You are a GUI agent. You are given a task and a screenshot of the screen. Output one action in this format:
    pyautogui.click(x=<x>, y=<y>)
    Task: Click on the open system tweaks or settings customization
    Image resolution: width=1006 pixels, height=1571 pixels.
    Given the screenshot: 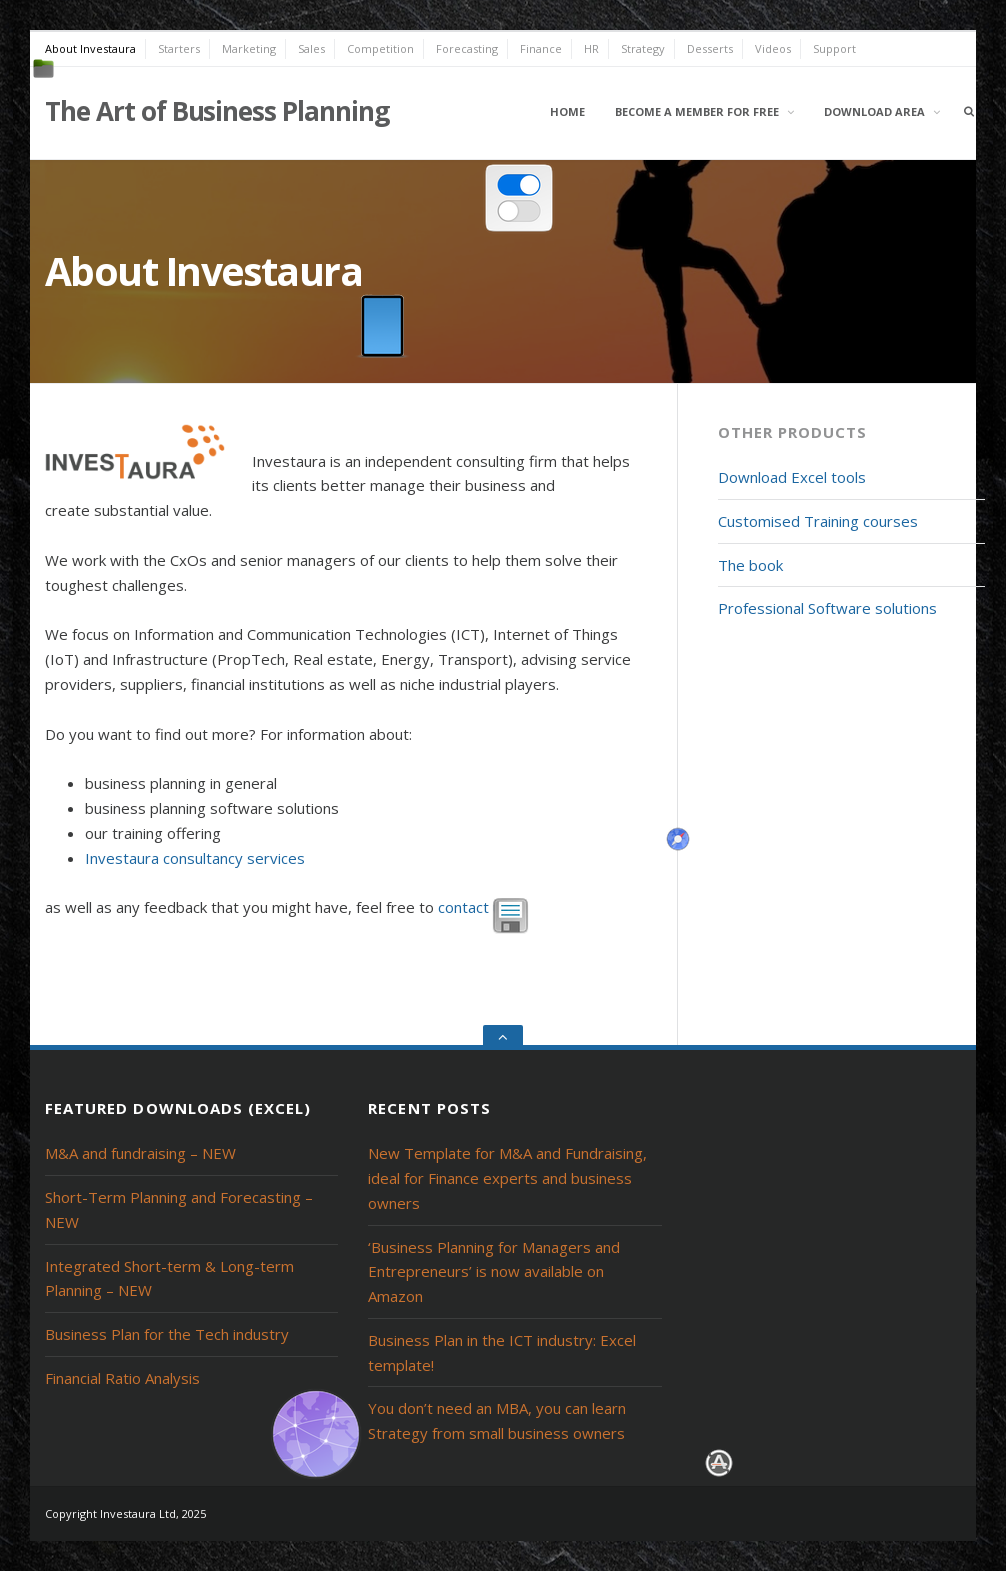 What is the action you would take?
    pyautogui.click(x=519, y=198)
    